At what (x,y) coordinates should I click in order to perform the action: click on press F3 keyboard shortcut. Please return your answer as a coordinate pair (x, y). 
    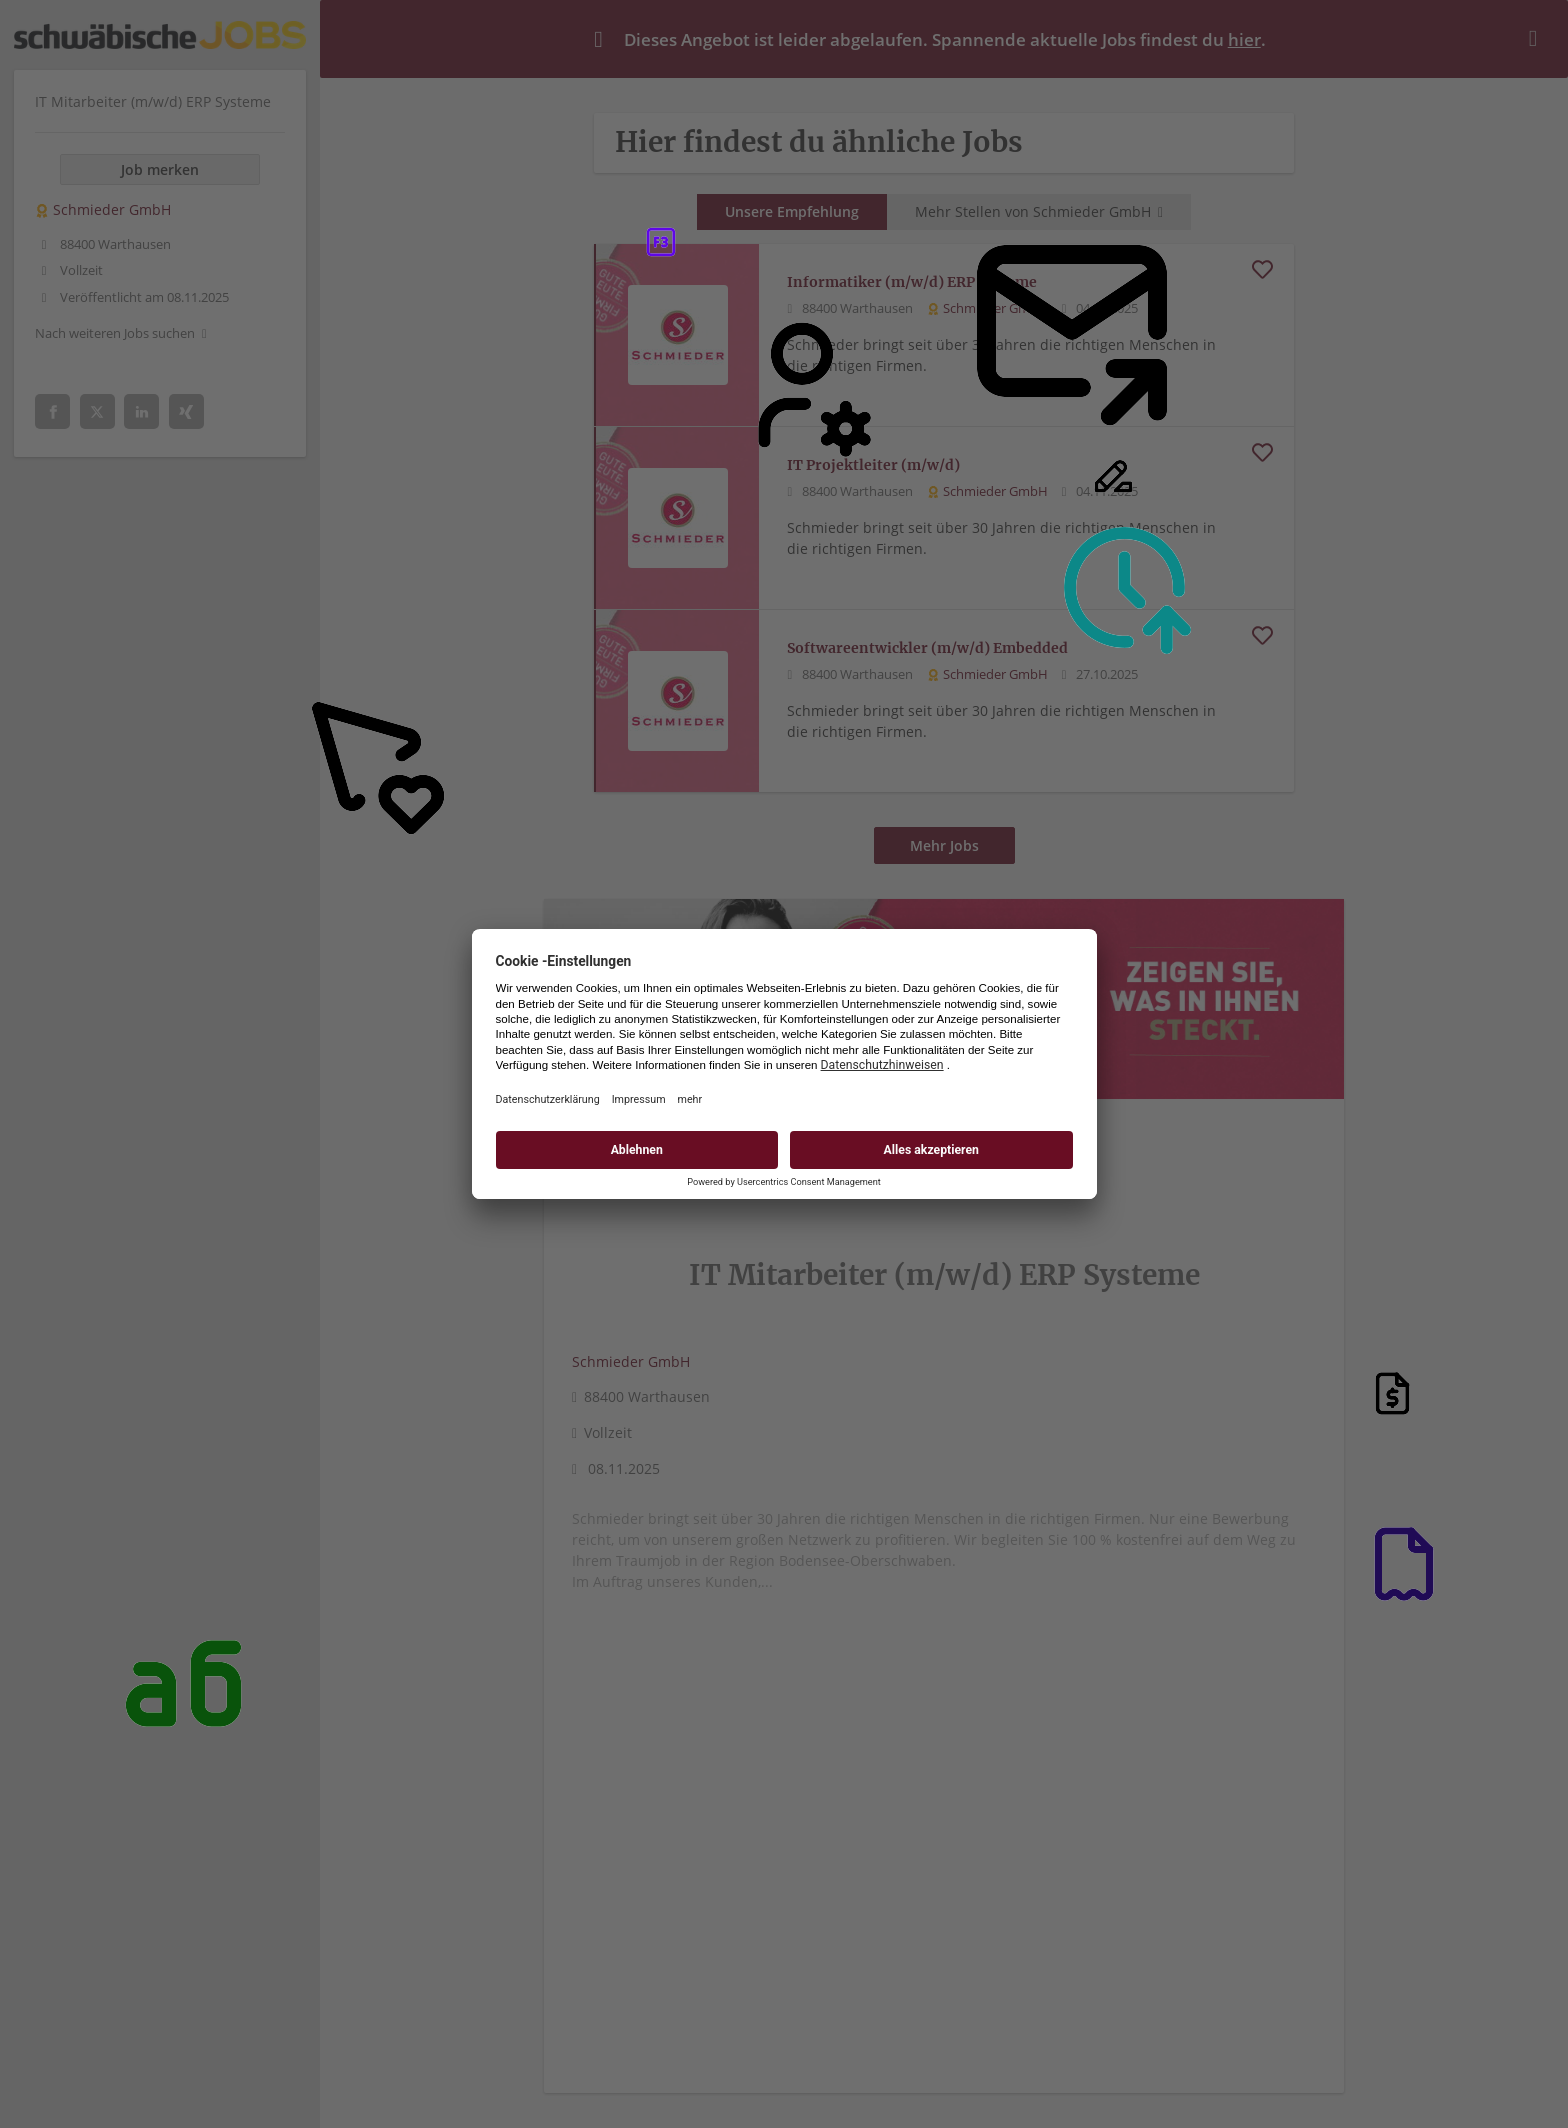
    Looking at the image, I should click on (661, 242).